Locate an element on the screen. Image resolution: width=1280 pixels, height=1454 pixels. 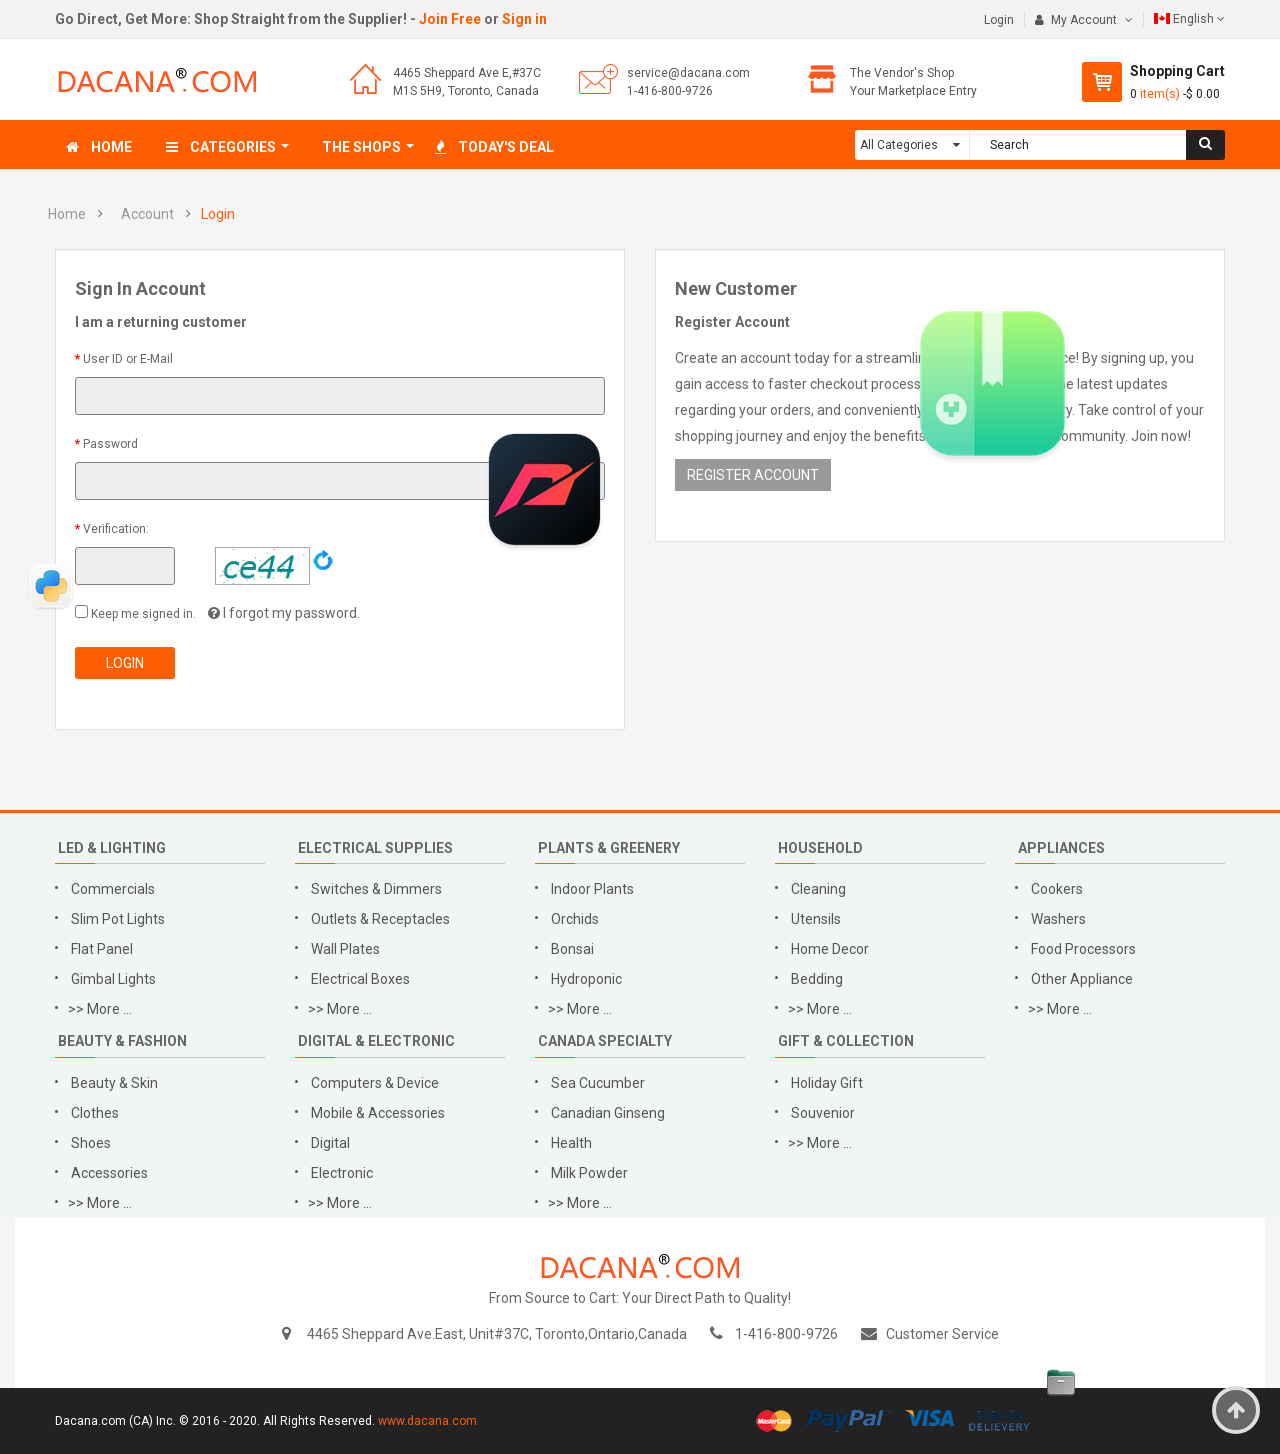
open the Python programming environment is located at coordinates (51, 586).